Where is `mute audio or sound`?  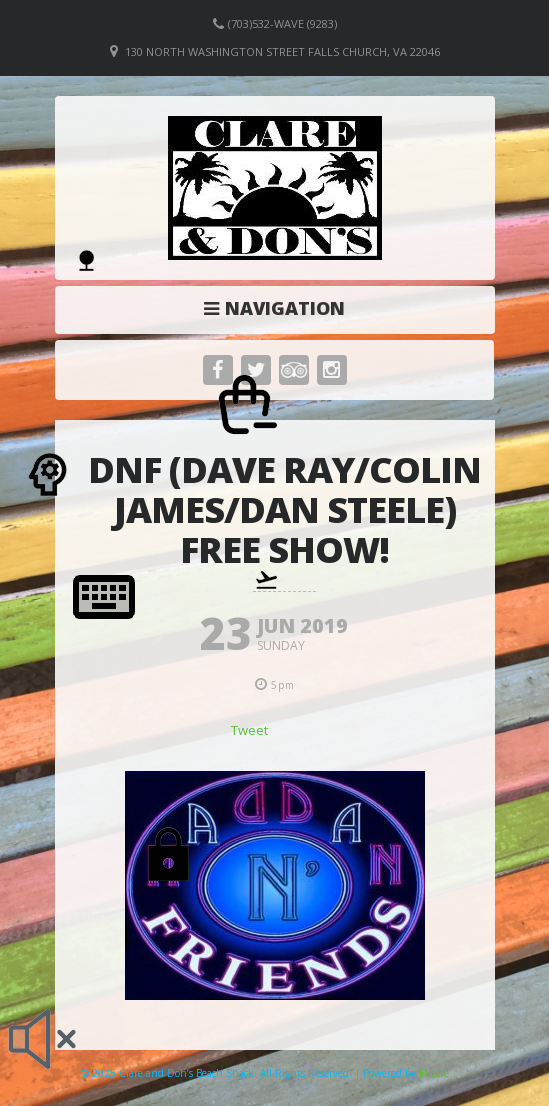
mute audio or sound is located at coordinates (41, 1039).